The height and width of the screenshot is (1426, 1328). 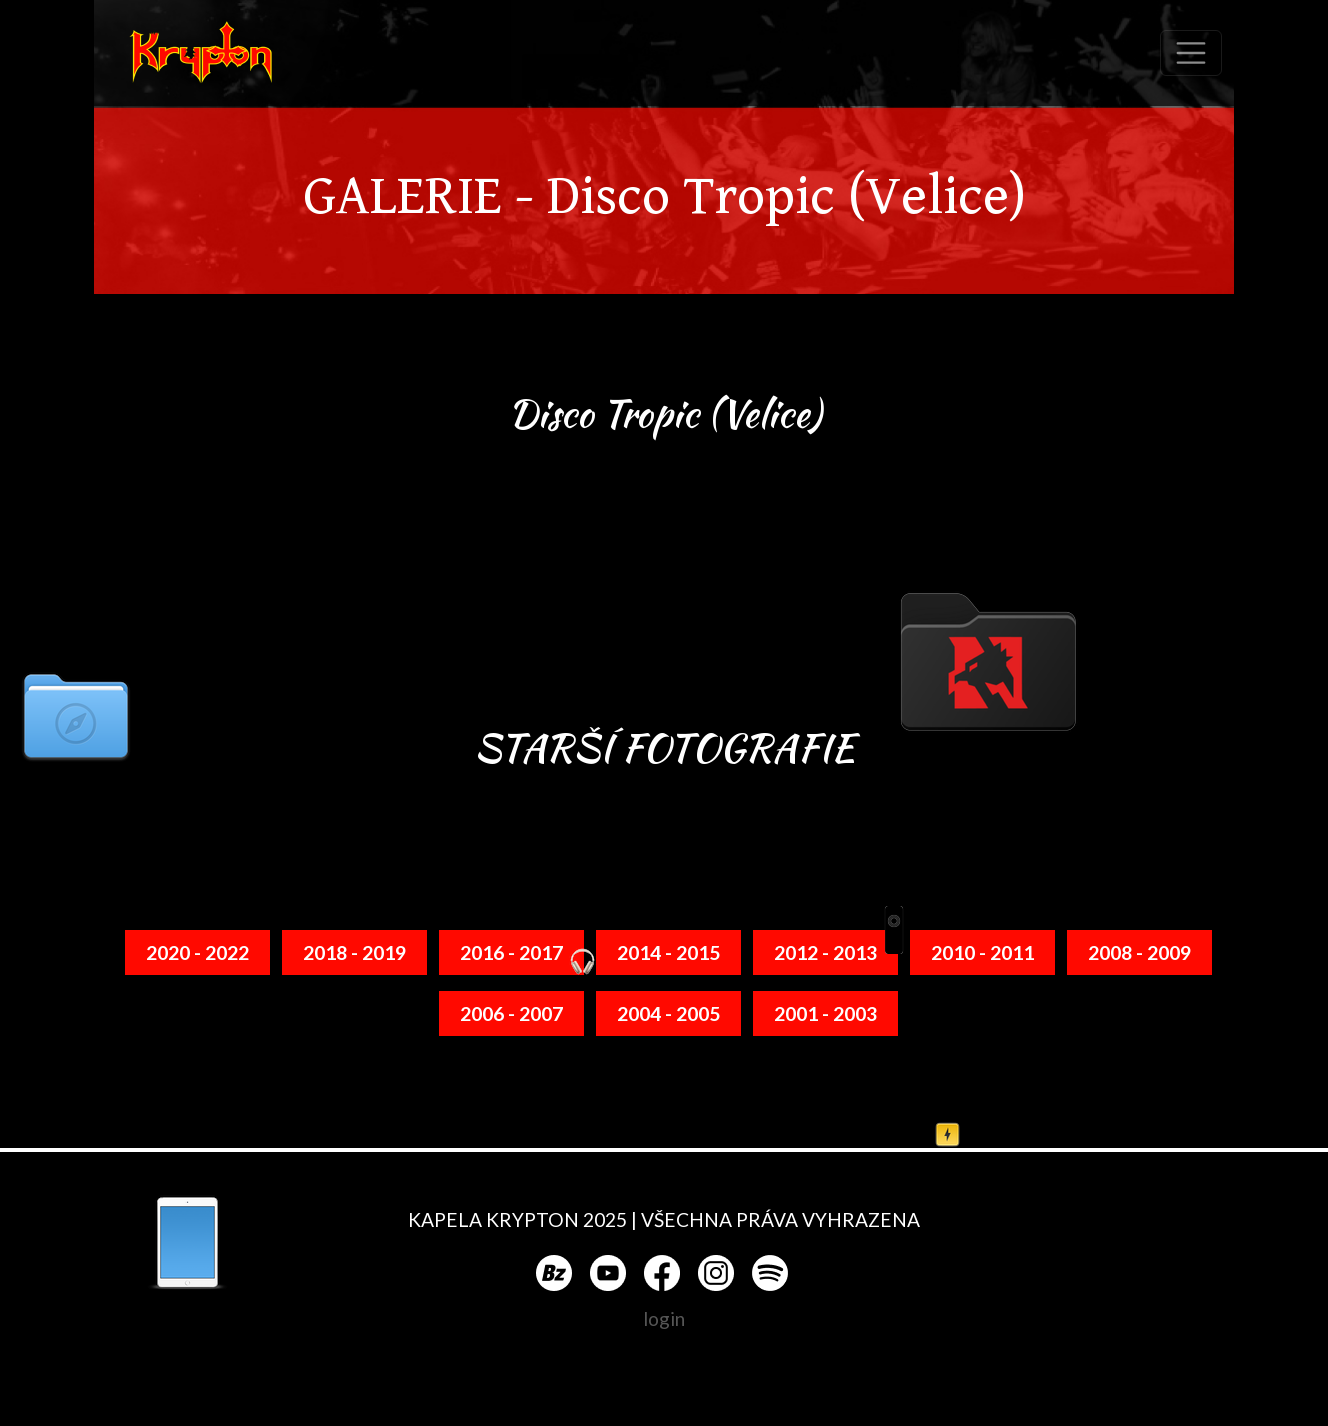 What do you see at coordinates (987, 666) in the screenshot?
I see `open nusantara project files folder` at bounding box center [987, 666].